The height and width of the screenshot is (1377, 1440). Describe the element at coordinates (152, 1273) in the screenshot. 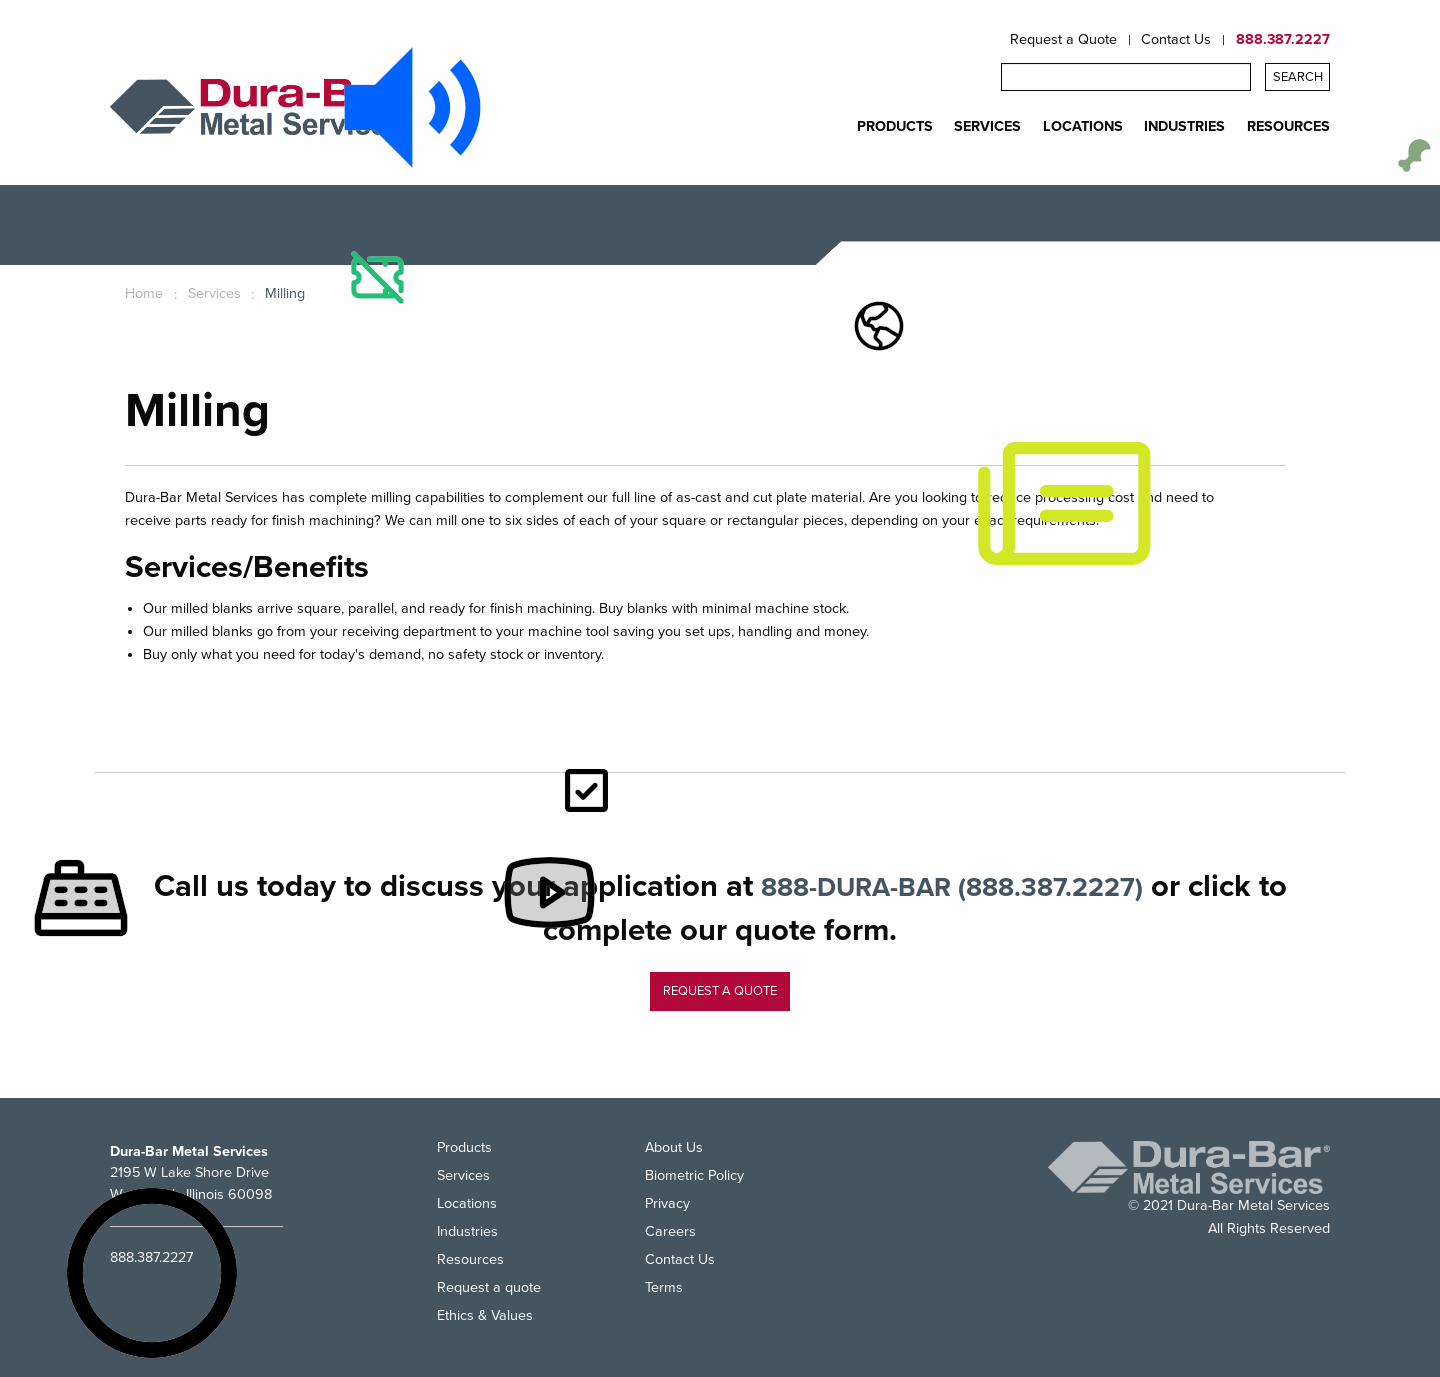

I see `unselected radio button or checkbox option` at that location.